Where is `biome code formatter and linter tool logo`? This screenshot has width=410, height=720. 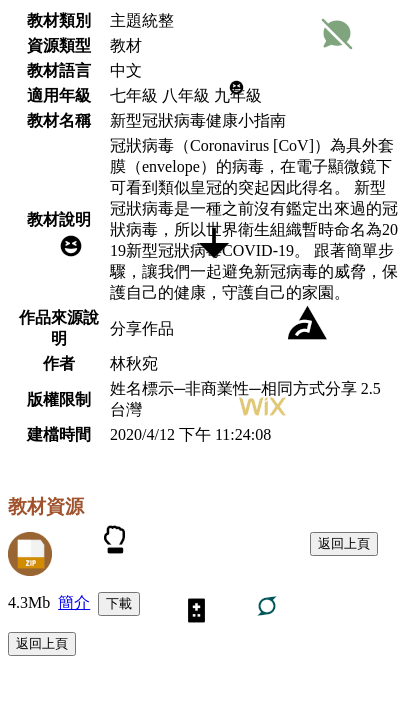 biome code formatter and linter tool logo is located at coordinates (307, 322).